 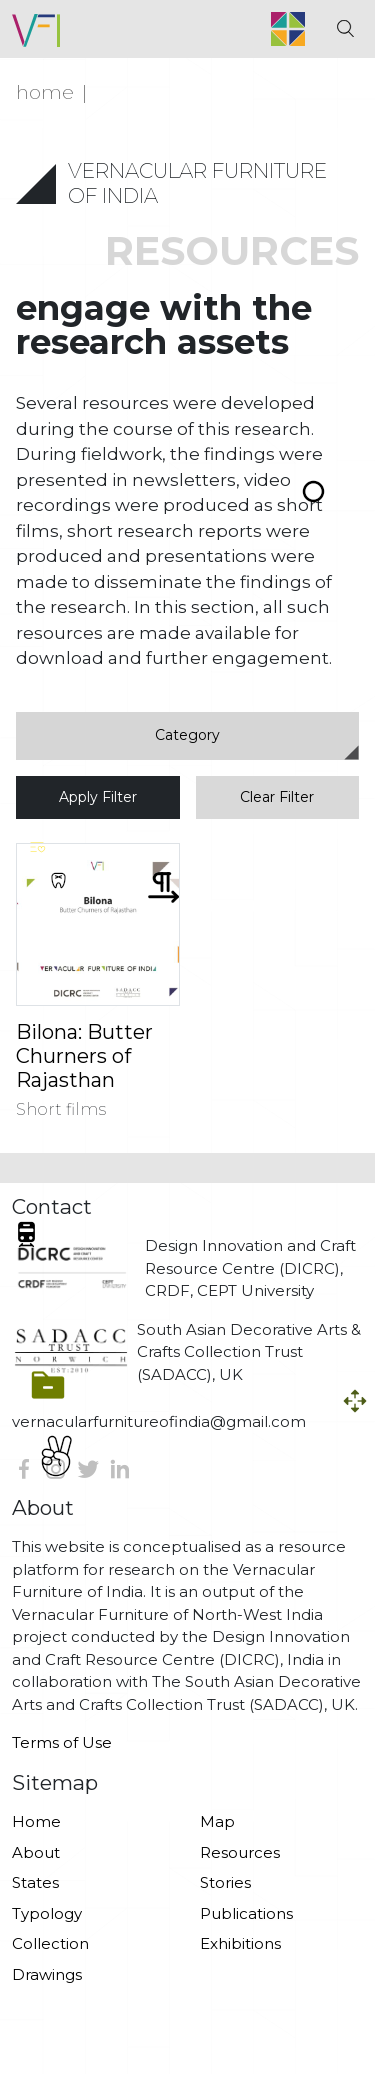 What do you see at coordinates (56, 1456) in the screenshot?
I see `send a peace sign reaction or emoji` at bounding box center [56, 1456].